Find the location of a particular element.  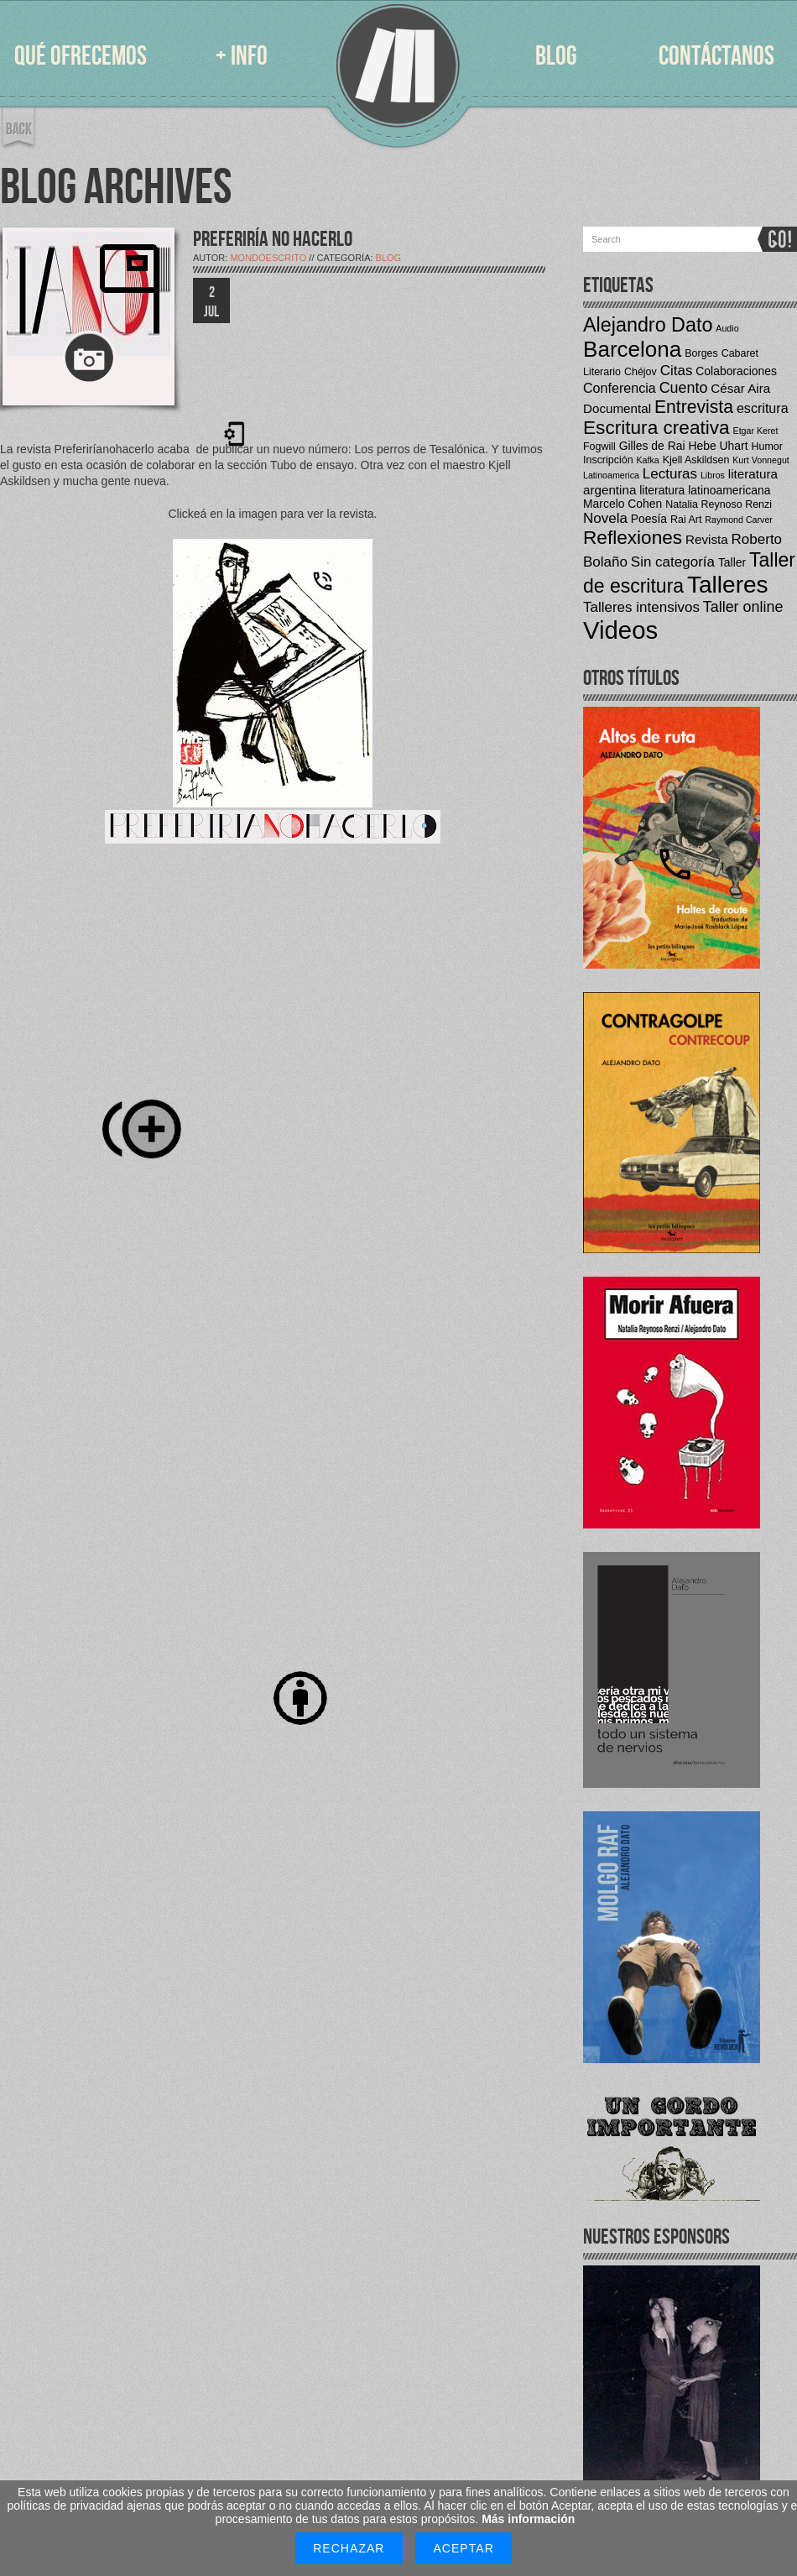

make a phone call is located at coordinates (675, 864).